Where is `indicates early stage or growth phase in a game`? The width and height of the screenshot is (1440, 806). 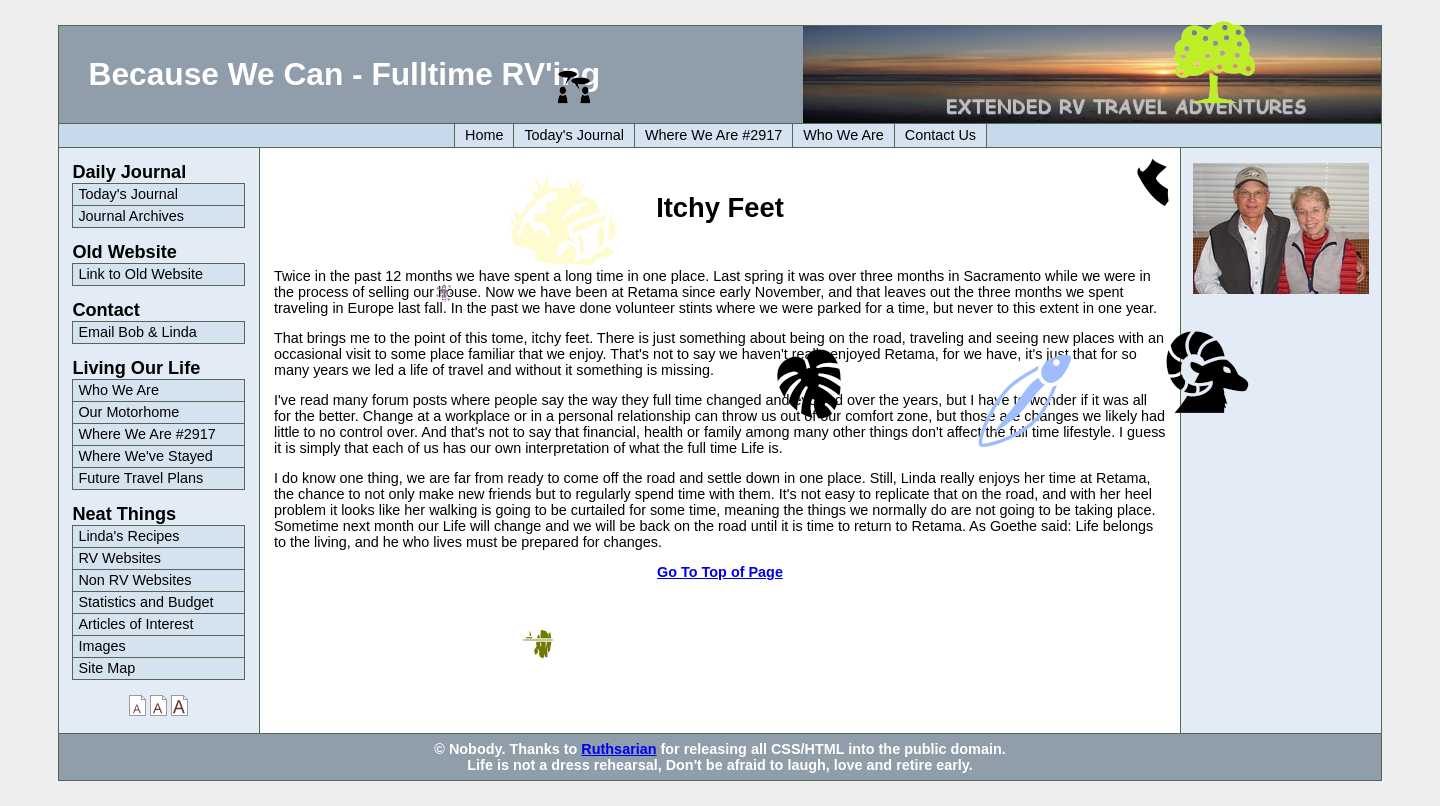
indicates early stage or growth phase in a game is located at coordinates (1025, 399).